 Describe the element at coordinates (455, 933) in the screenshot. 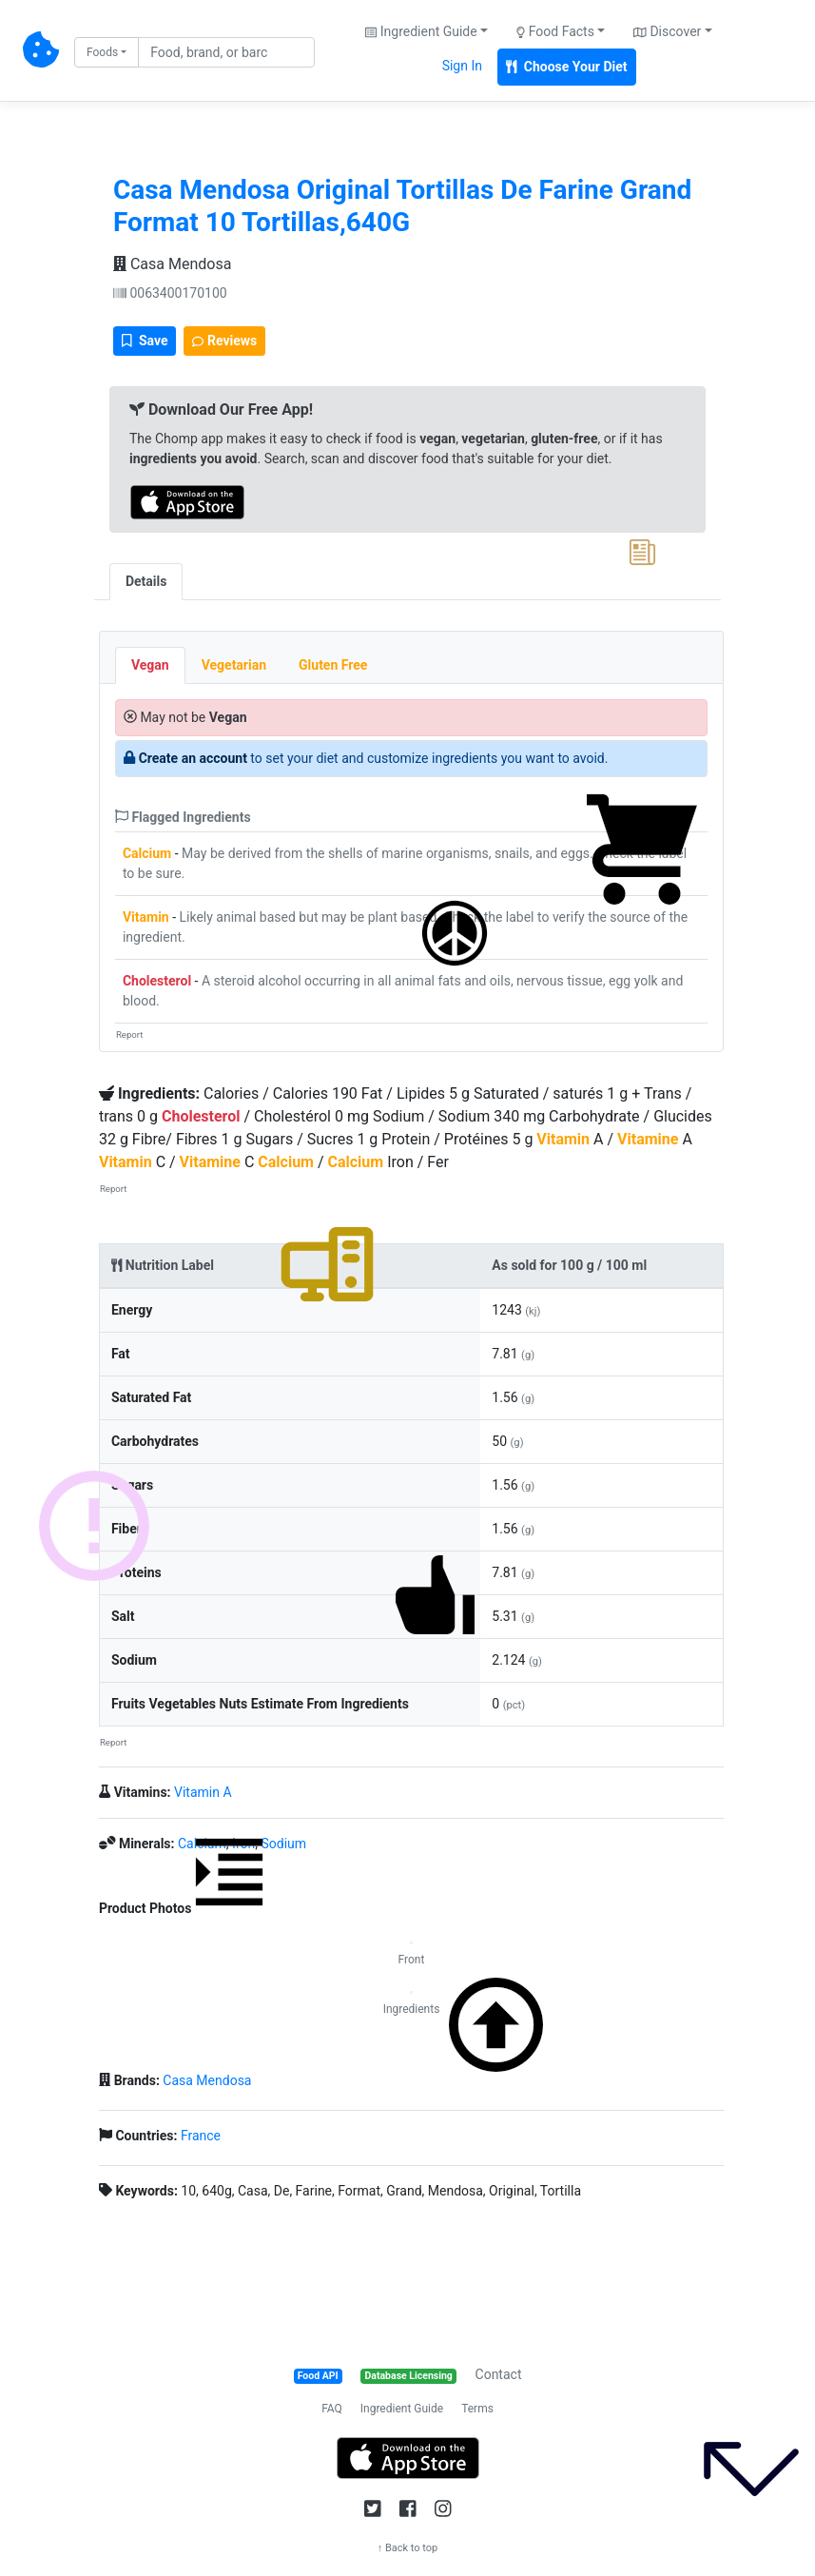

I see `indicates a peaceful or non-violent mode` at that location.